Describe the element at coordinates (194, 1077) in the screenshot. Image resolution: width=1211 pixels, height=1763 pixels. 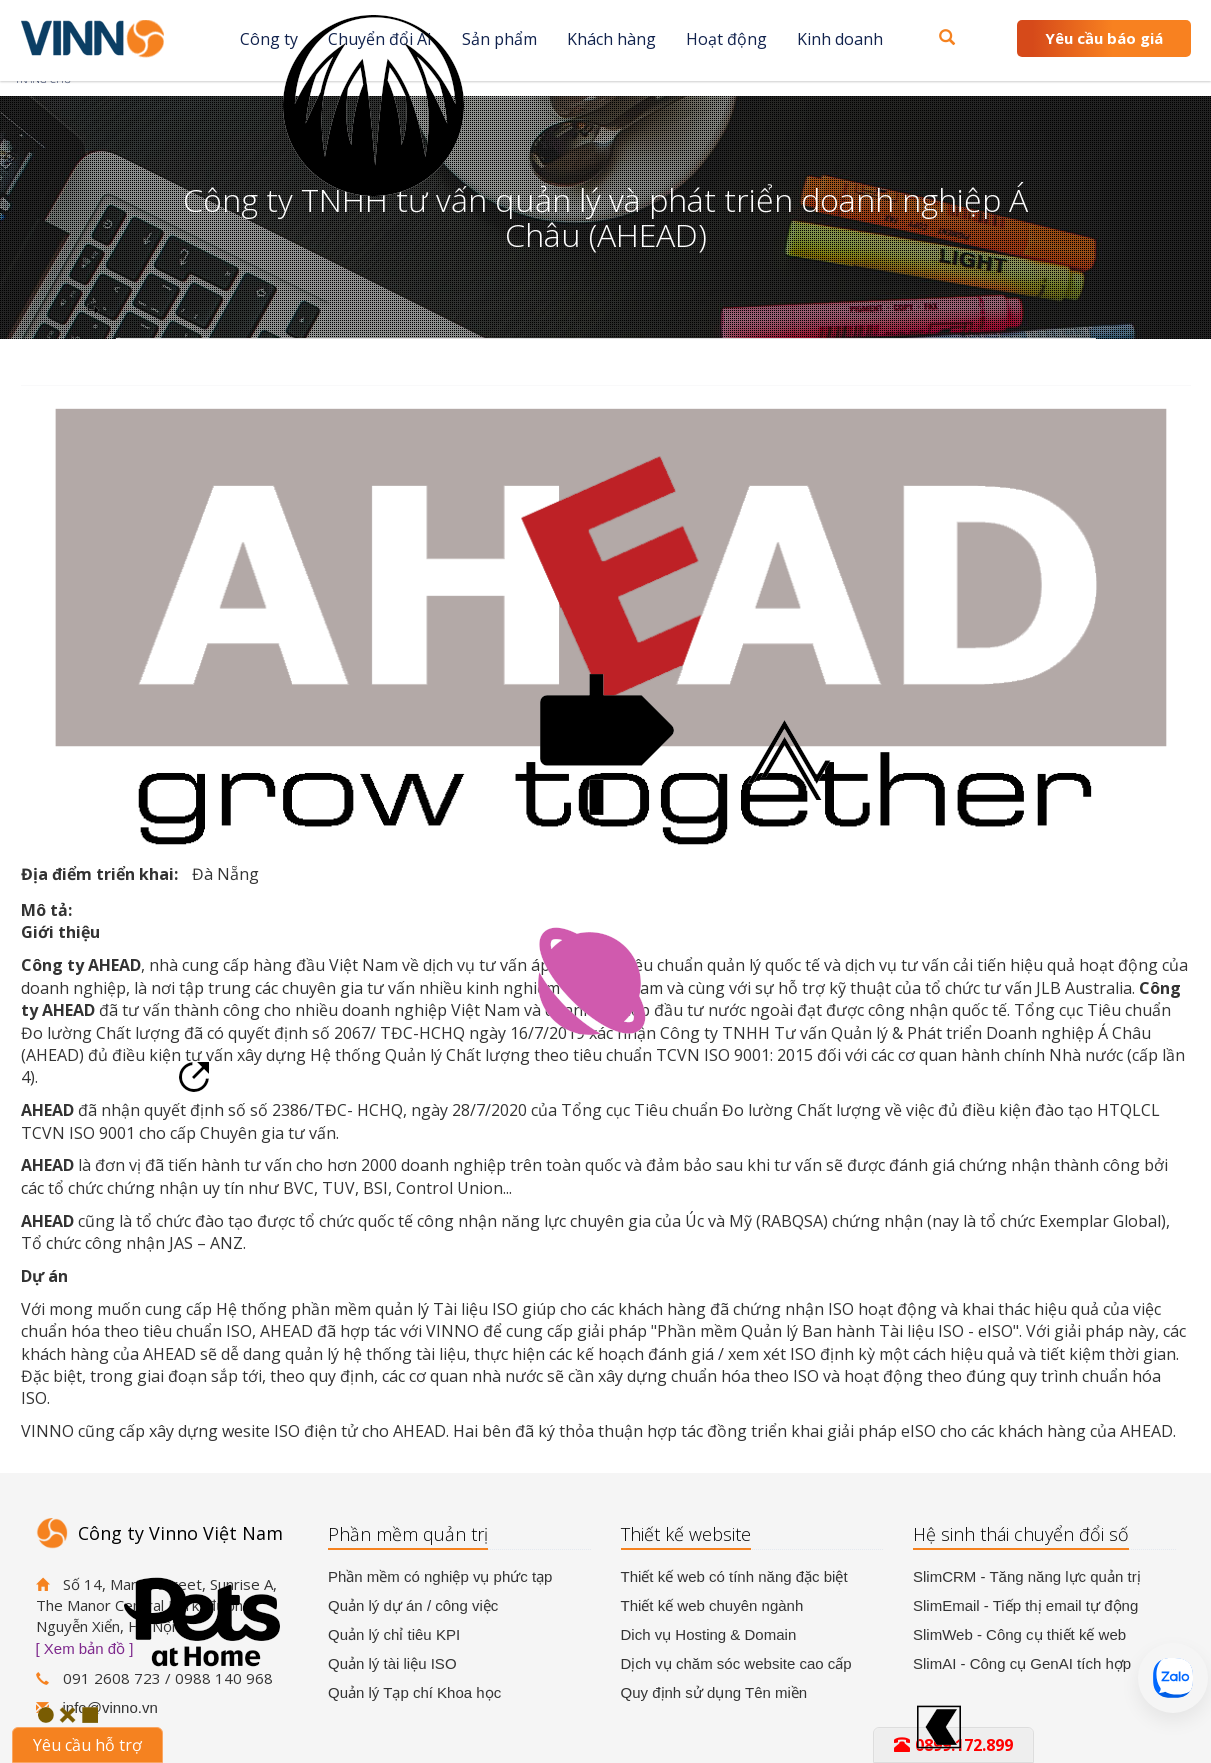
I see `share this content` at that location.